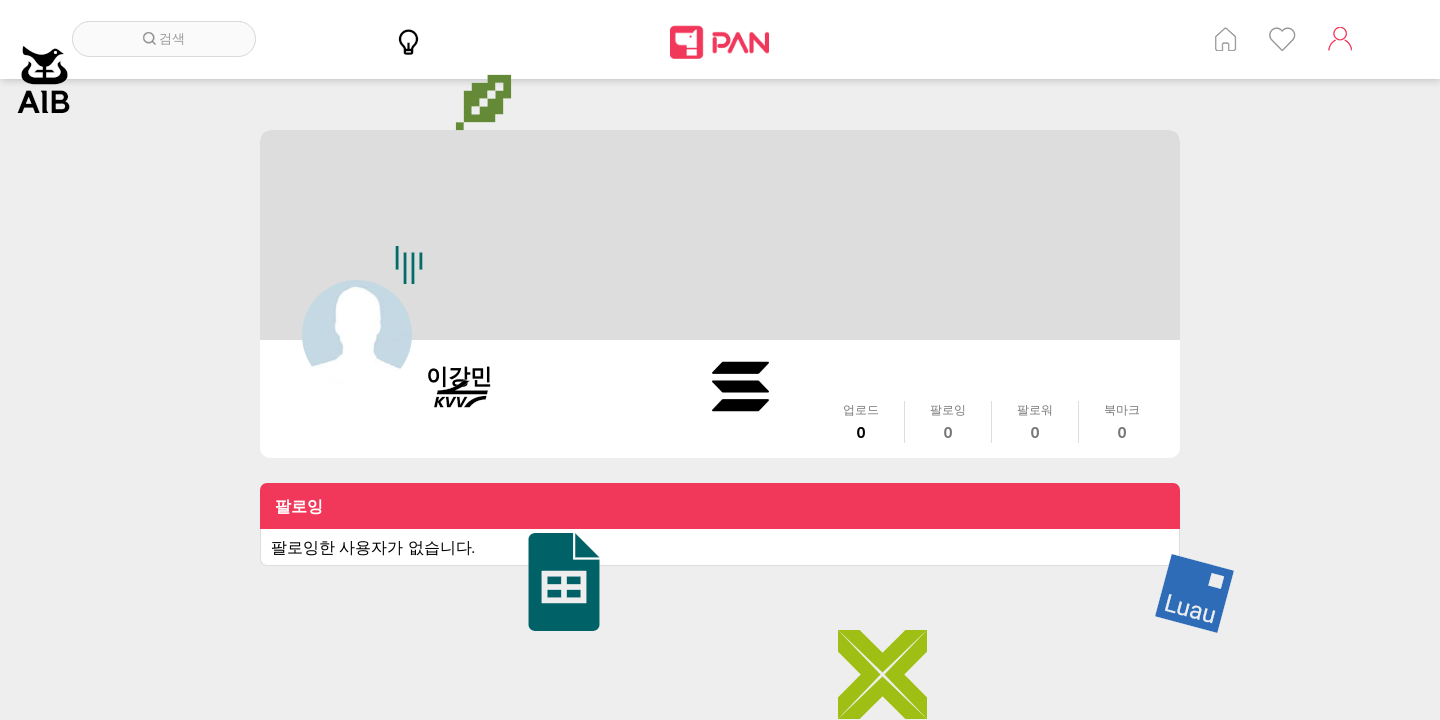  What do you see at coordinates (564, 582) in the screenshot?
I see `open Google Sheets` at bounding box center [564, 582].